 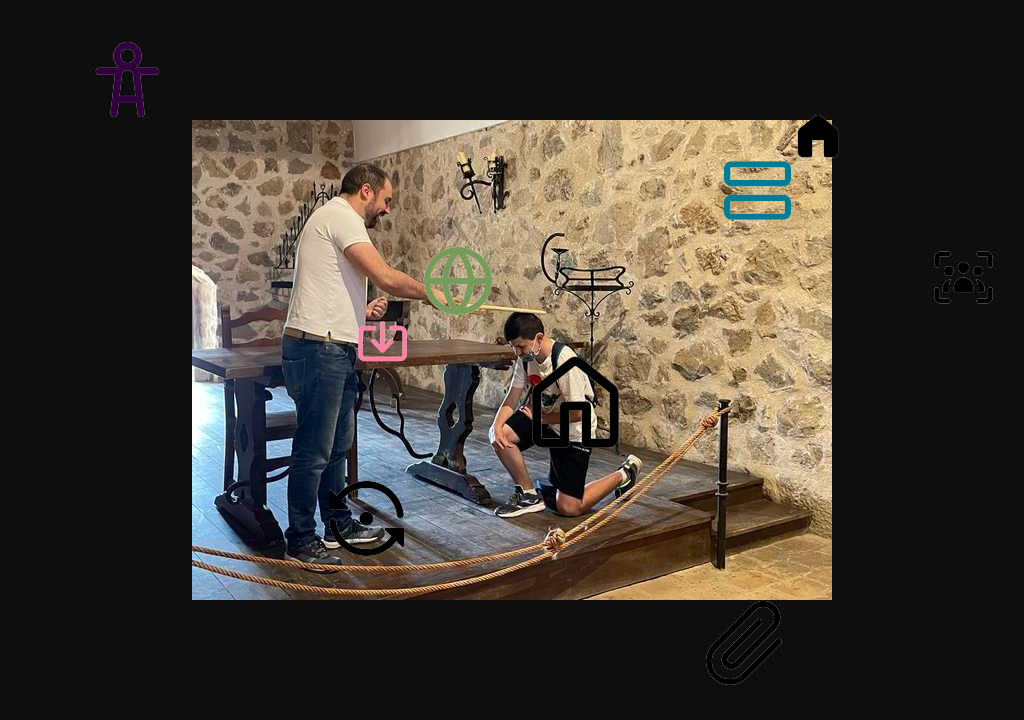 What do you see at coordinates (757, 190) in the screenshot?
I see `switch to row layout view` at bounding box center [757, 190].